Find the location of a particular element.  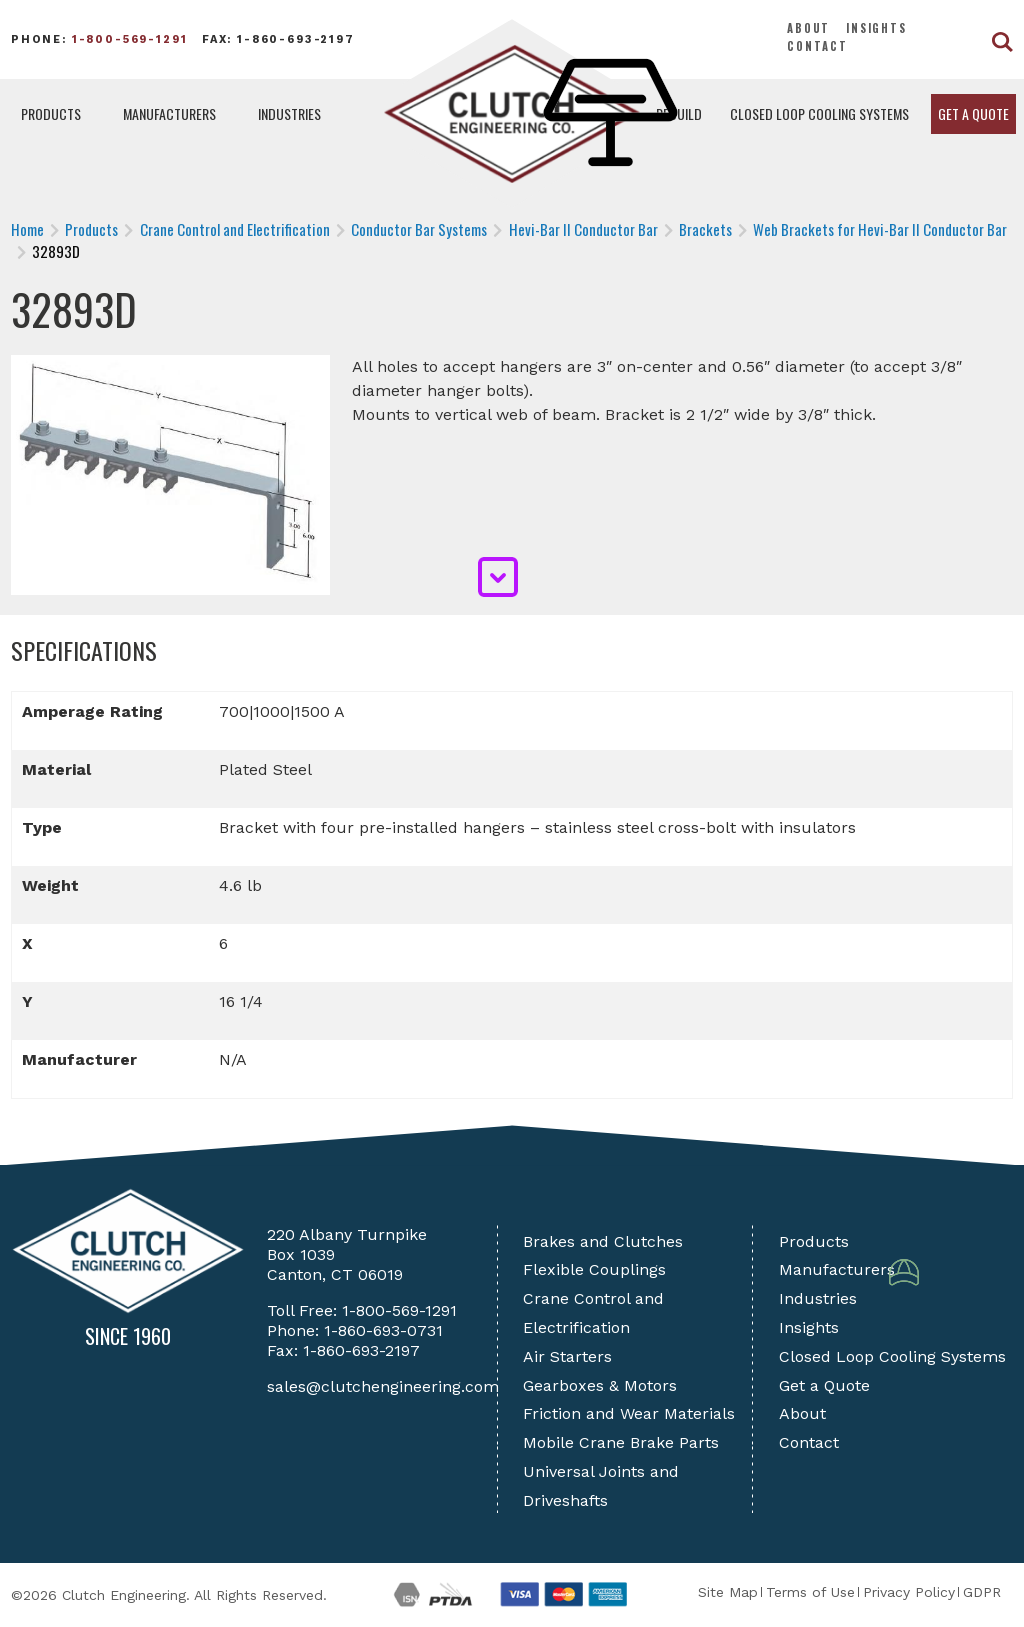

access presentation mode is located at coordinates (610, 112).